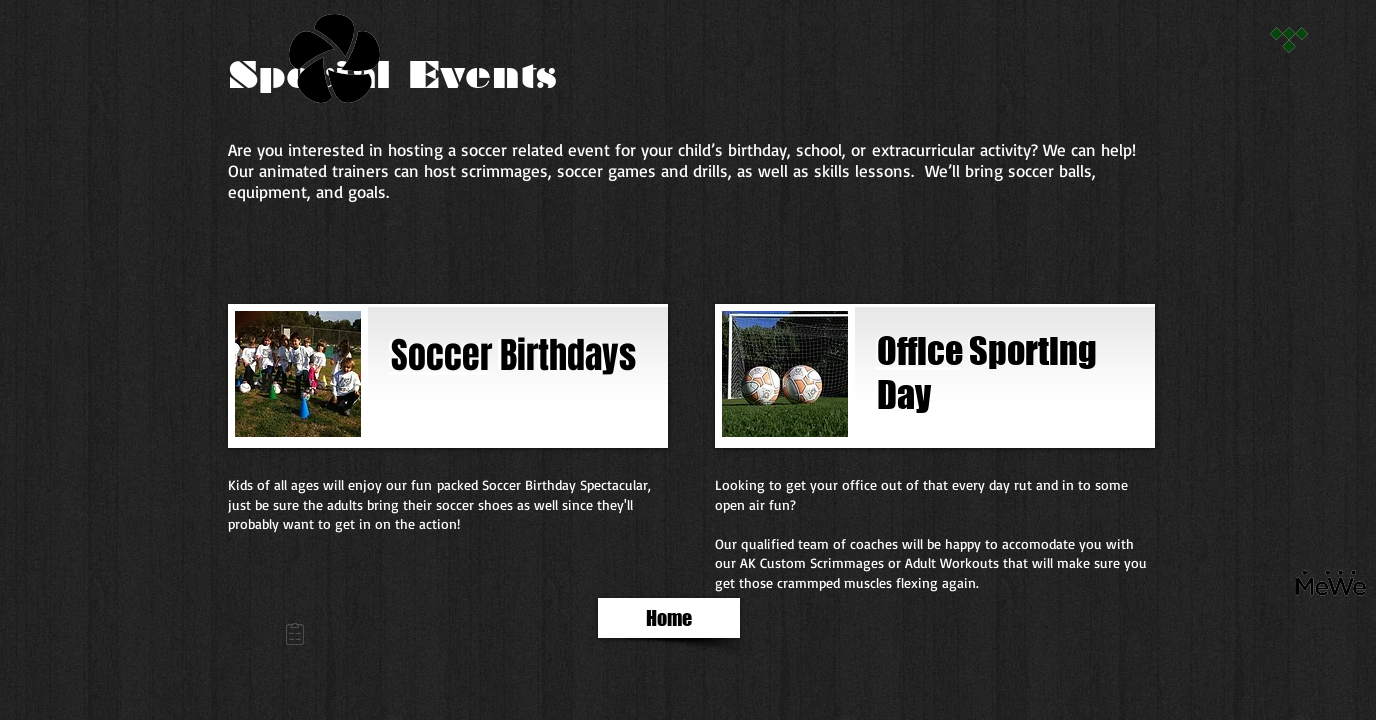 The height and width of the screenshot is (720, 1376). I want to click on react hook form library logo, so click(295, 634).